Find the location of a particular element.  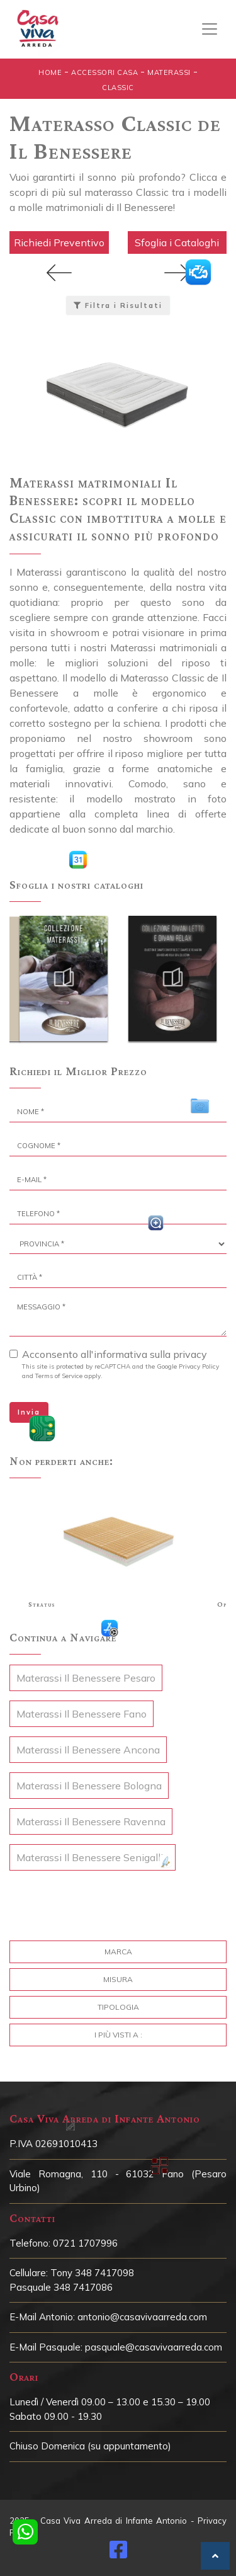

open the documents app is located at coordinates (70, 2125).